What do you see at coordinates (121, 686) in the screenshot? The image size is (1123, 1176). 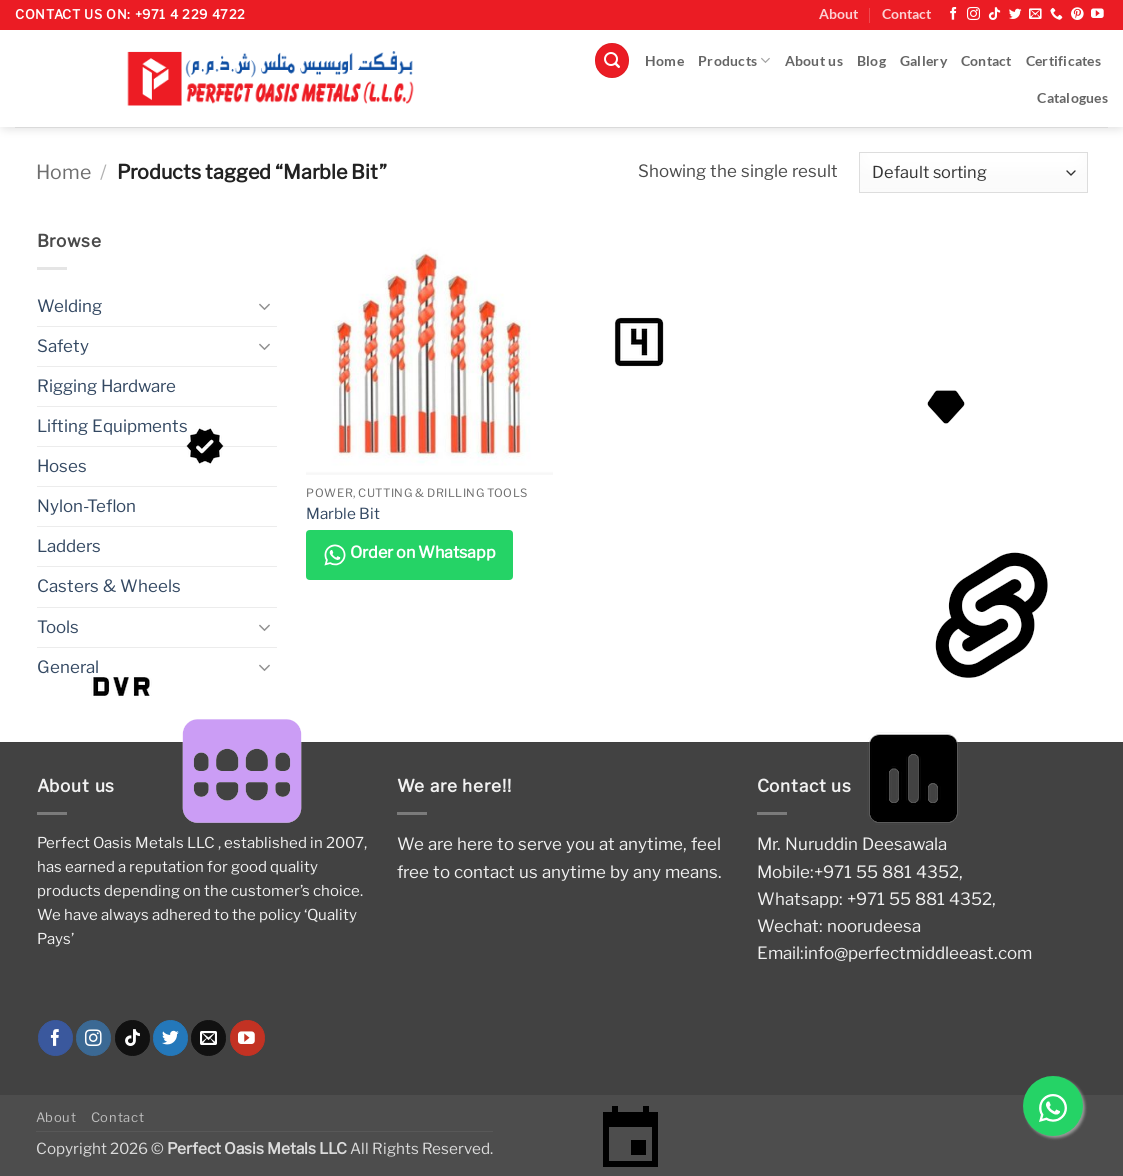 I see `access DVR recordings` at bounding box center [121, 686].